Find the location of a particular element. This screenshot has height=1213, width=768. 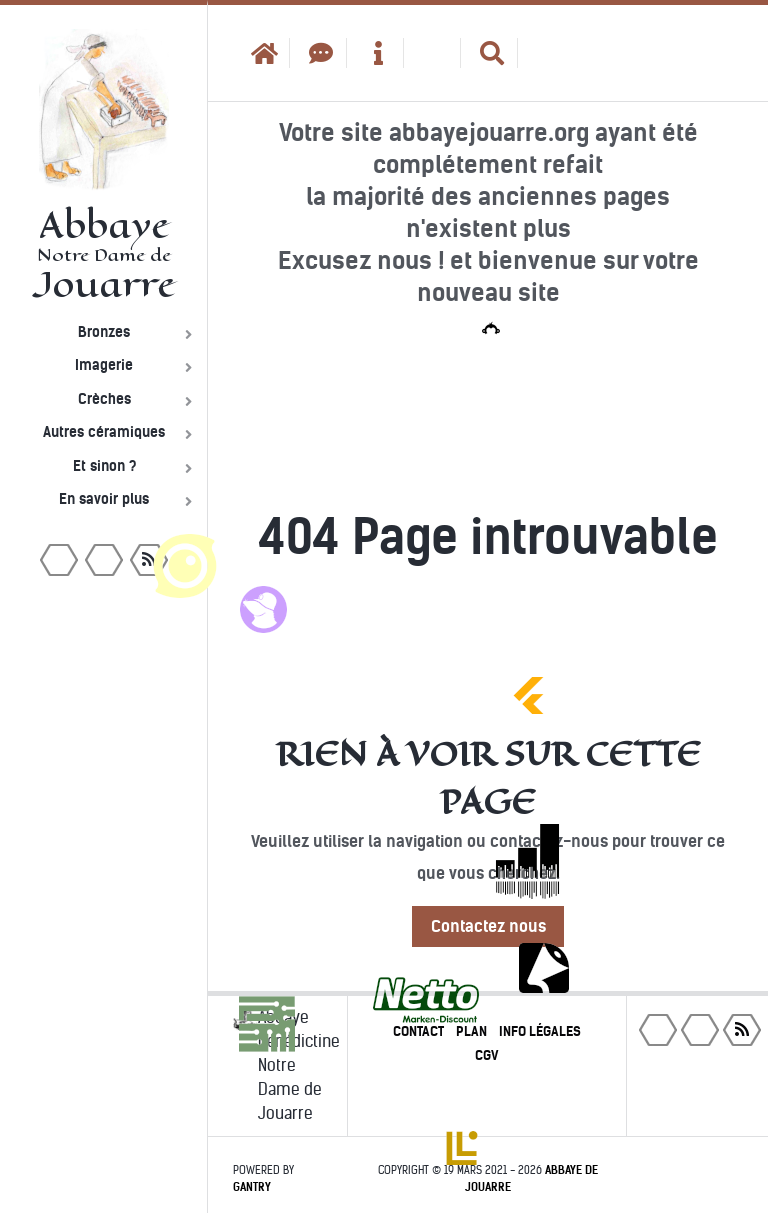

flutter framework logo is located at coordinates (528, 695).